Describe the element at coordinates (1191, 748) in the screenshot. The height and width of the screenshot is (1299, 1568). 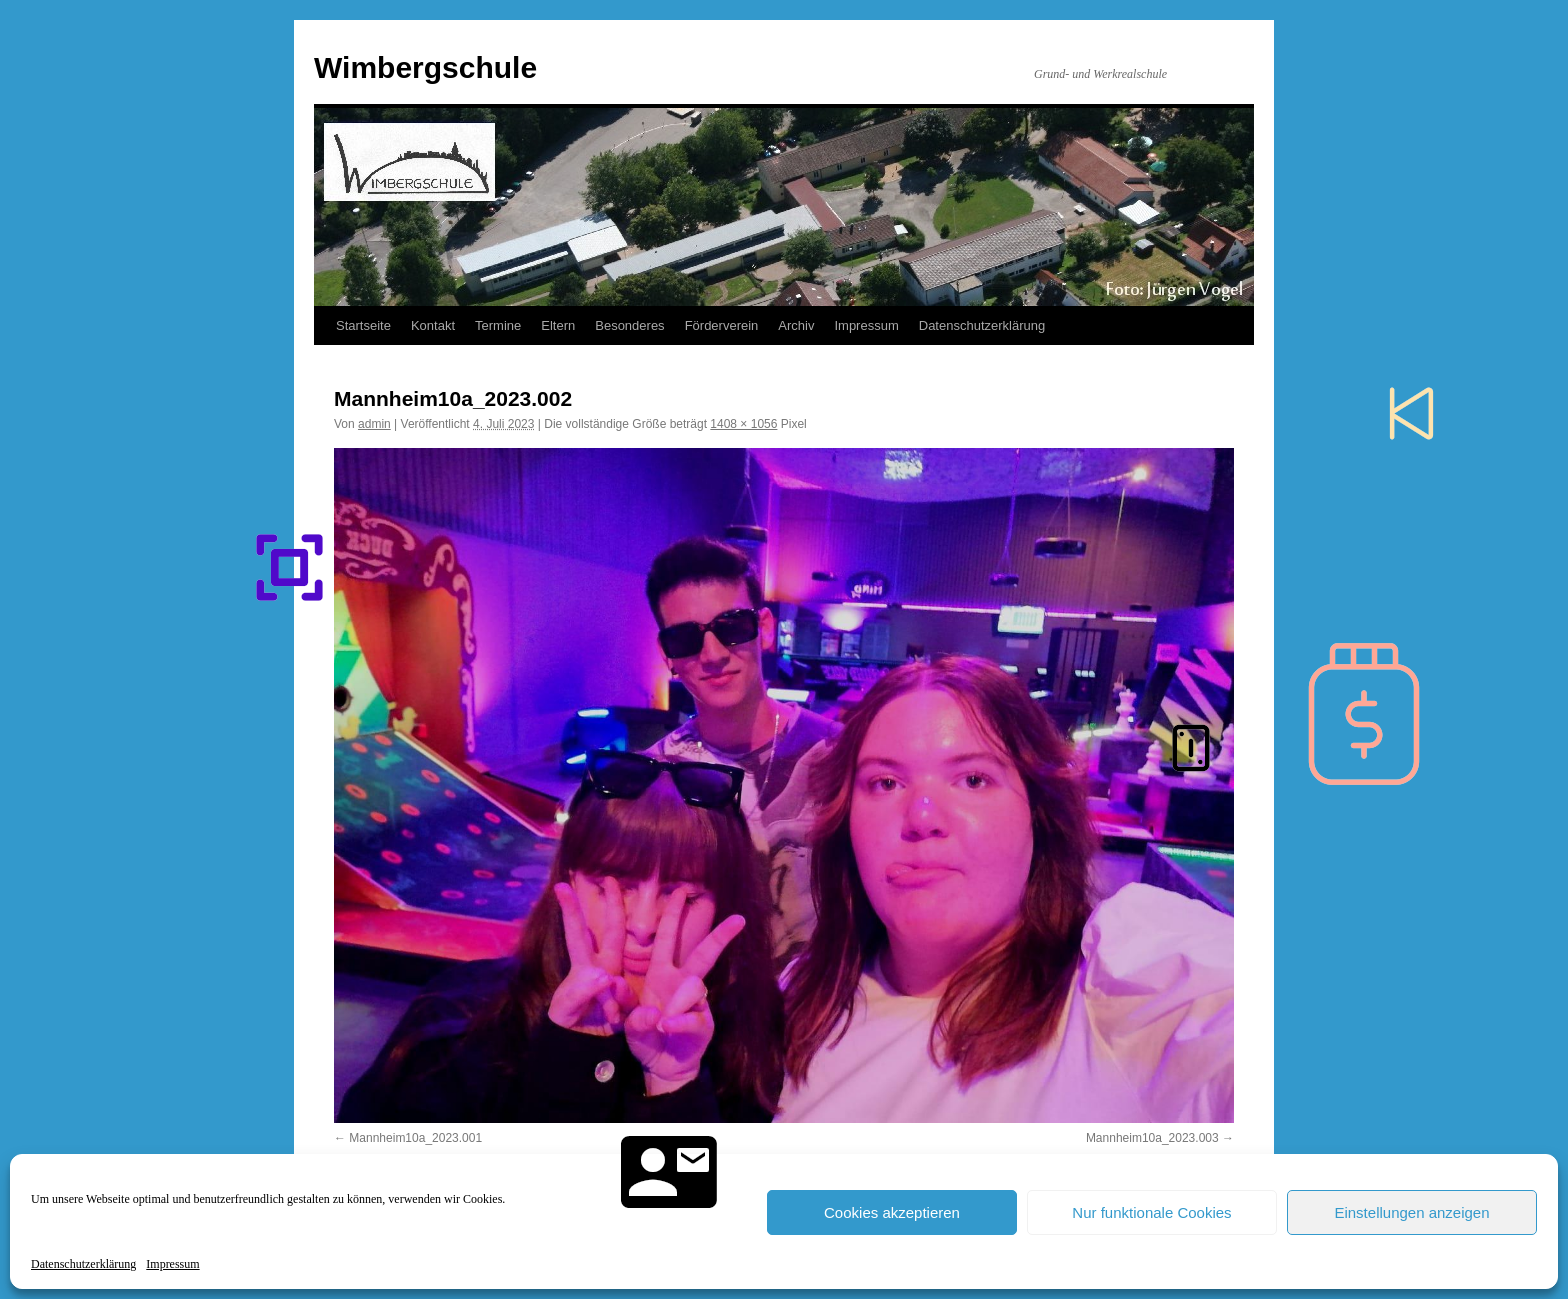
I see `play a card game` at that location.